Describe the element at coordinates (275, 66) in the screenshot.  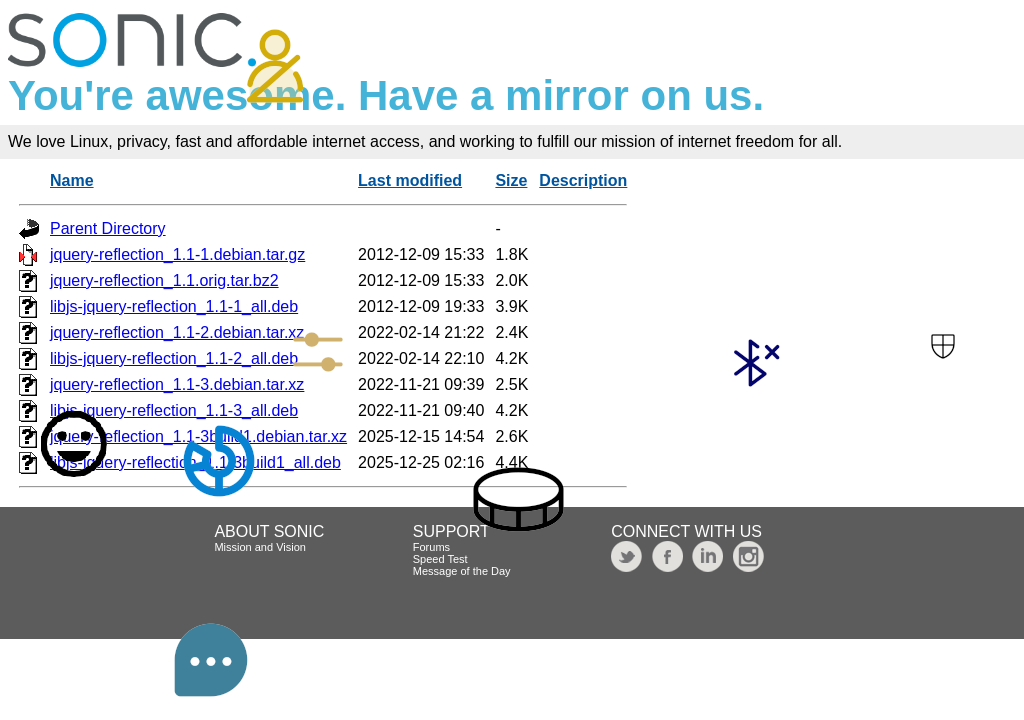
I see `indicates seatbelt reminder or safety warning` at that location.